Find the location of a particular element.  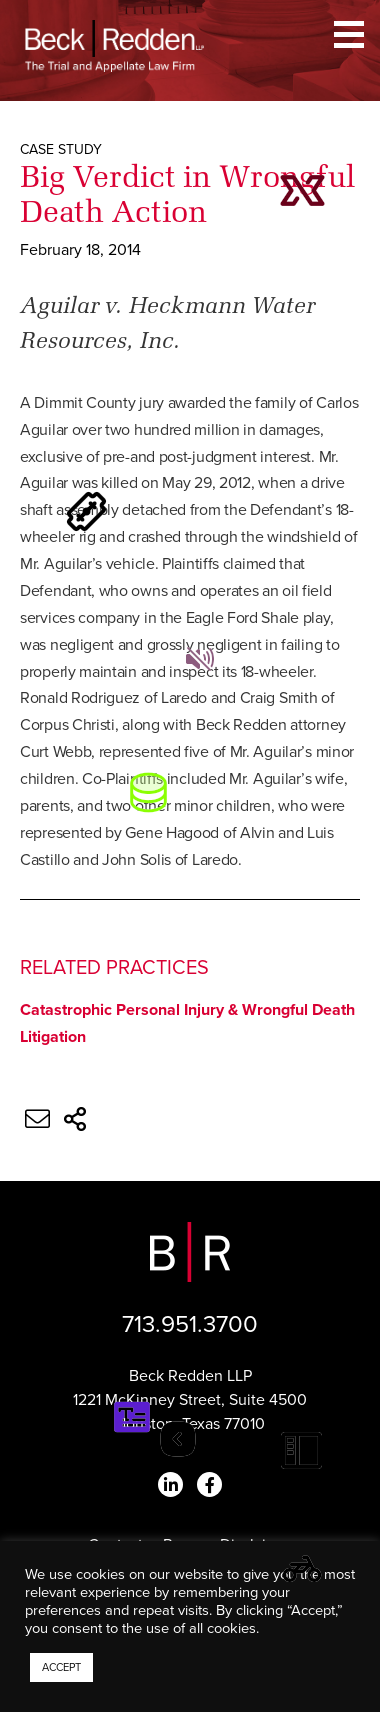

mute or unmute audio is located at coordinates (200, 659).